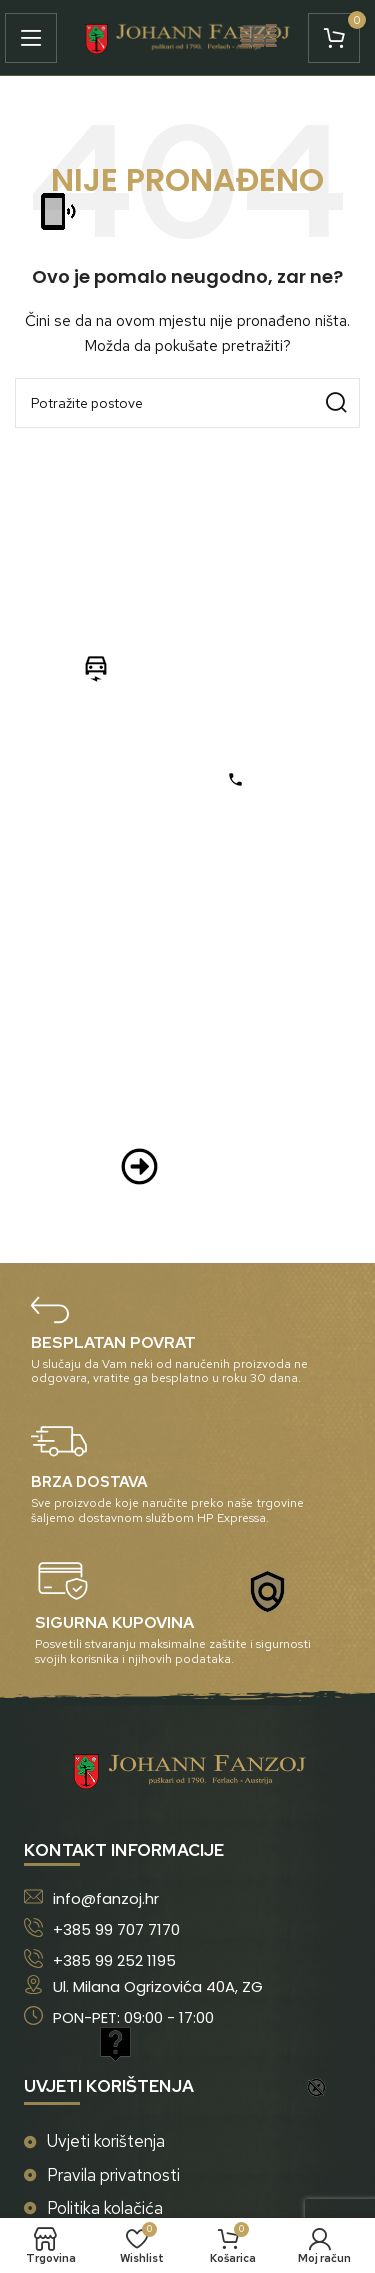 Image resolution: width=375 pixels, height=2273 pixels. I want to click on indicates an incoming call or notification on a linked device, so click(58, 211).